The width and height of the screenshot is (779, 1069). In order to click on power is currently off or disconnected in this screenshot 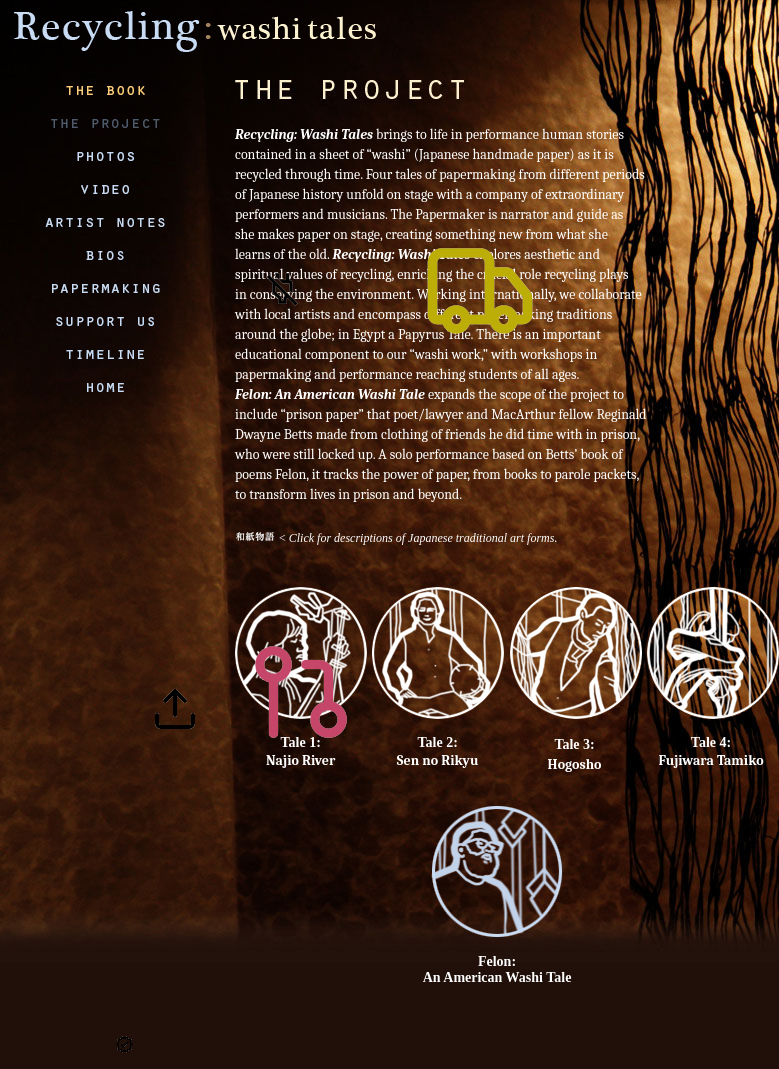, I will do `click(282, 288)`.